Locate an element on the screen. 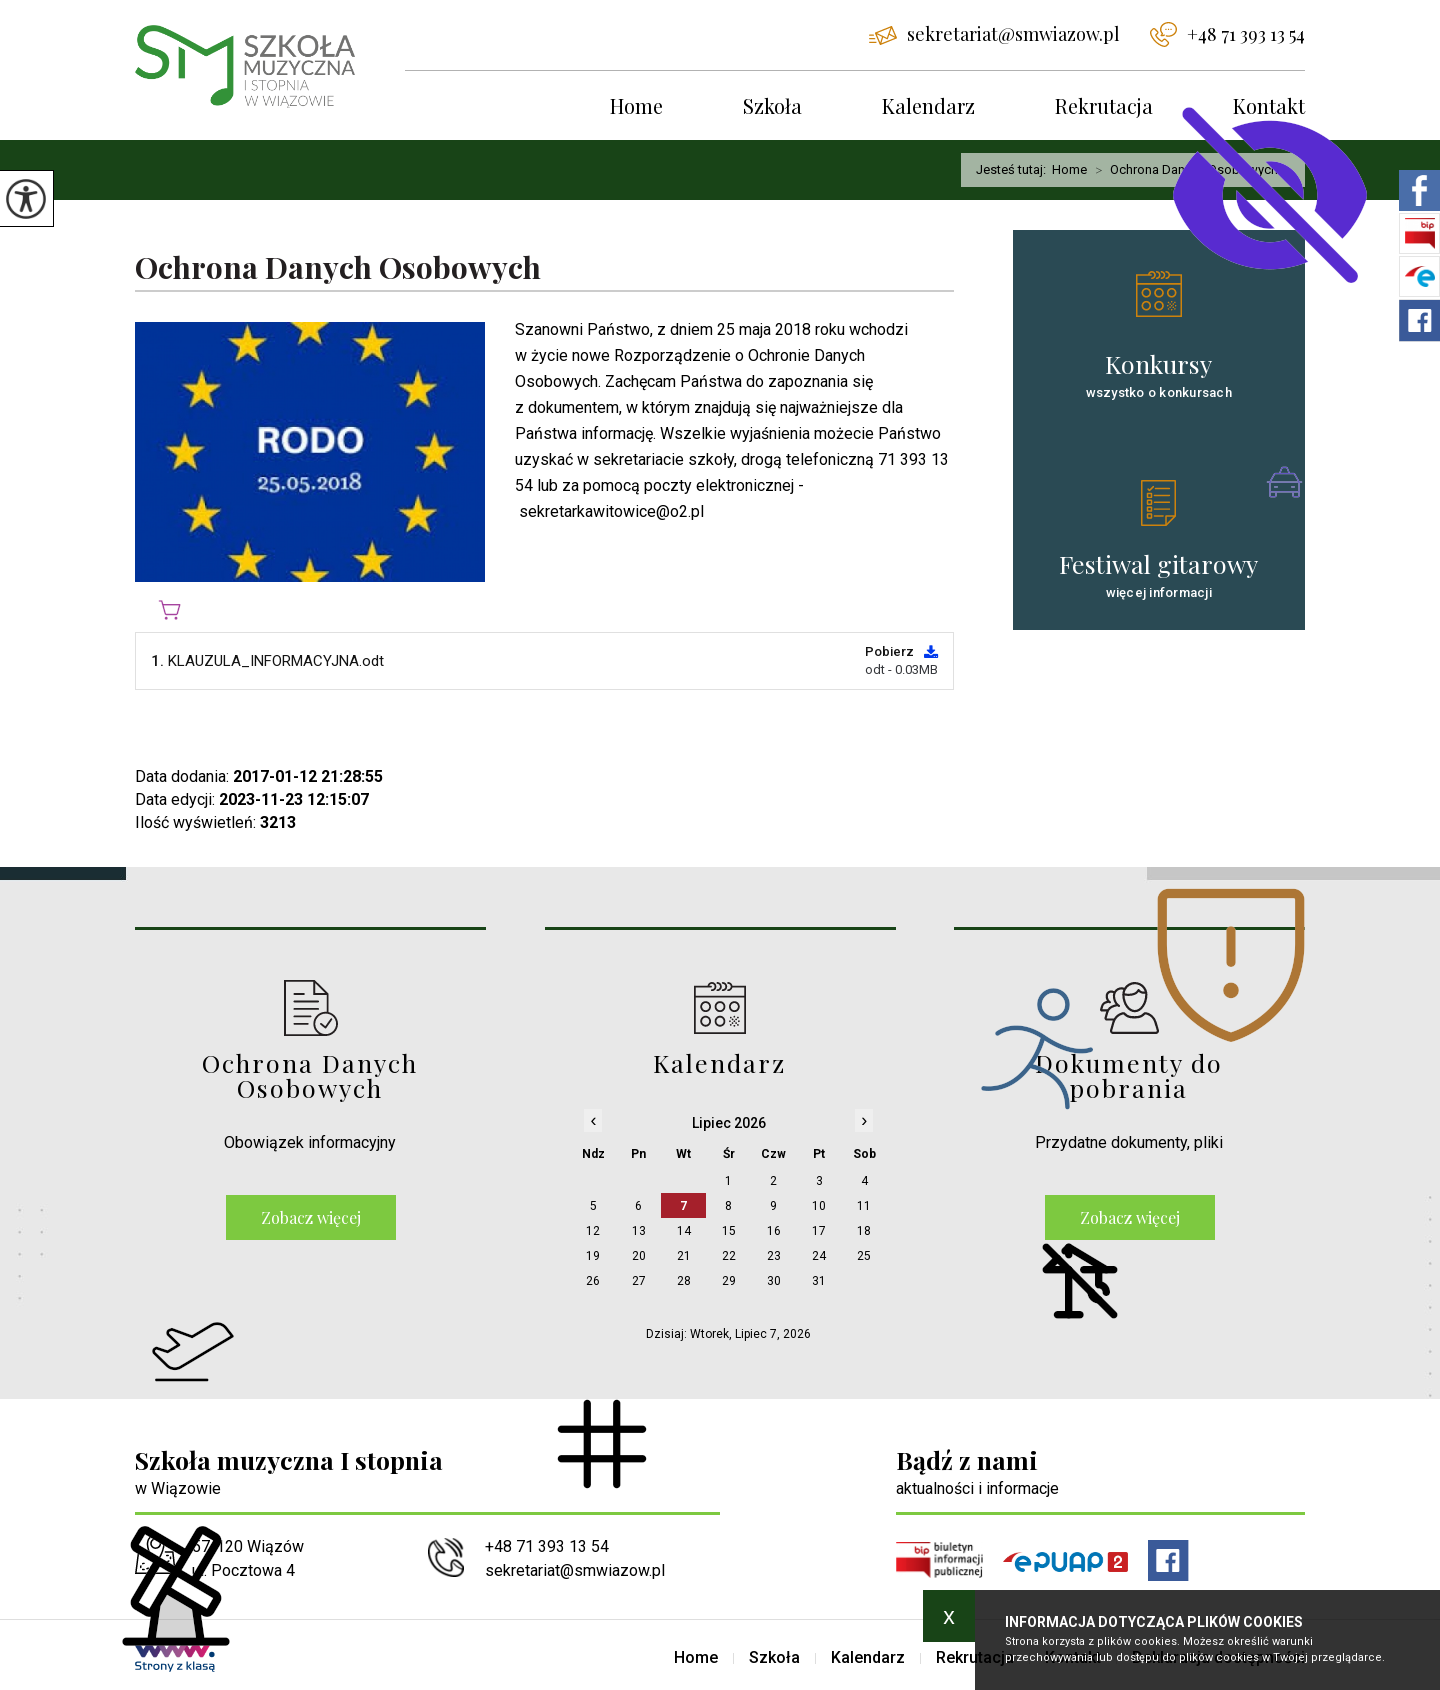 Image resolution: width=1440 pixels, height=1690 pixels. request a taxi or cab ride is located at coordinates (1284, 484).